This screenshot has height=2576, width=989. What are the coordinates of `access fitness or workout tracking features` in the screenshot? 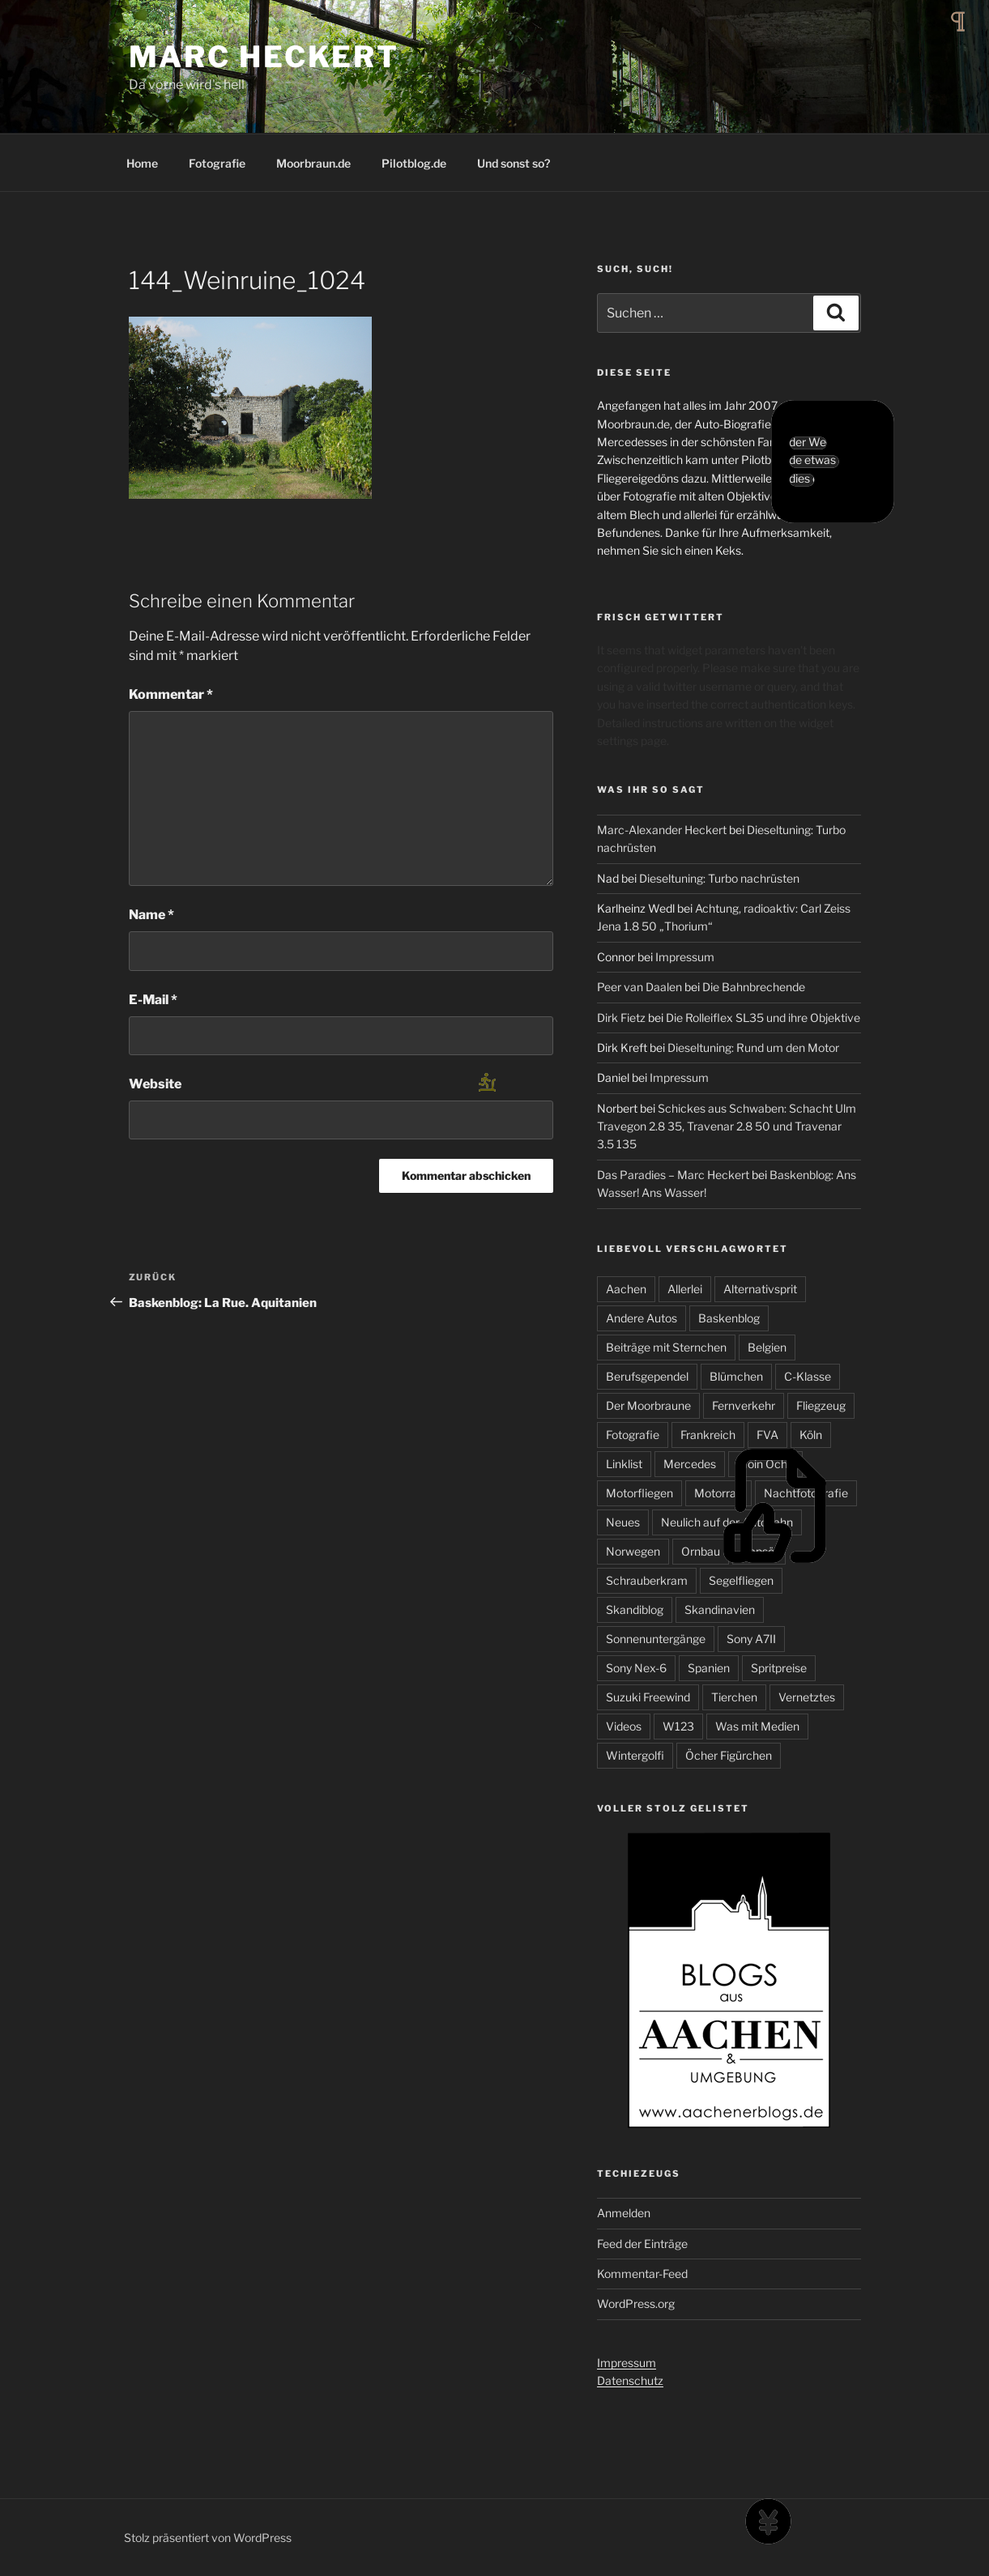 It's located at (487, 1082).